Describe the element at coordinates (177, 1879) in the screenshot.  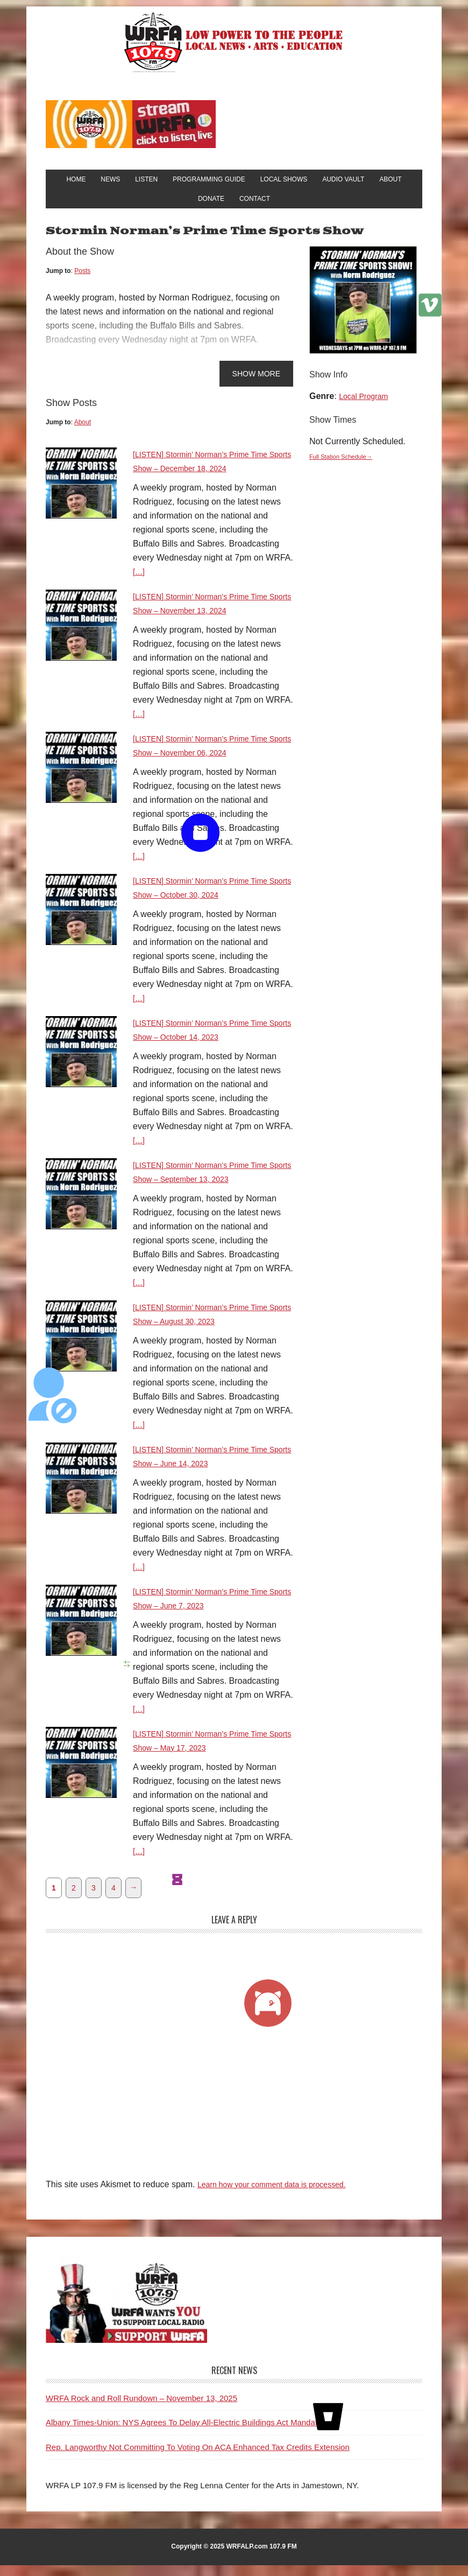
I see `apply a coupon or discount code` at that location.